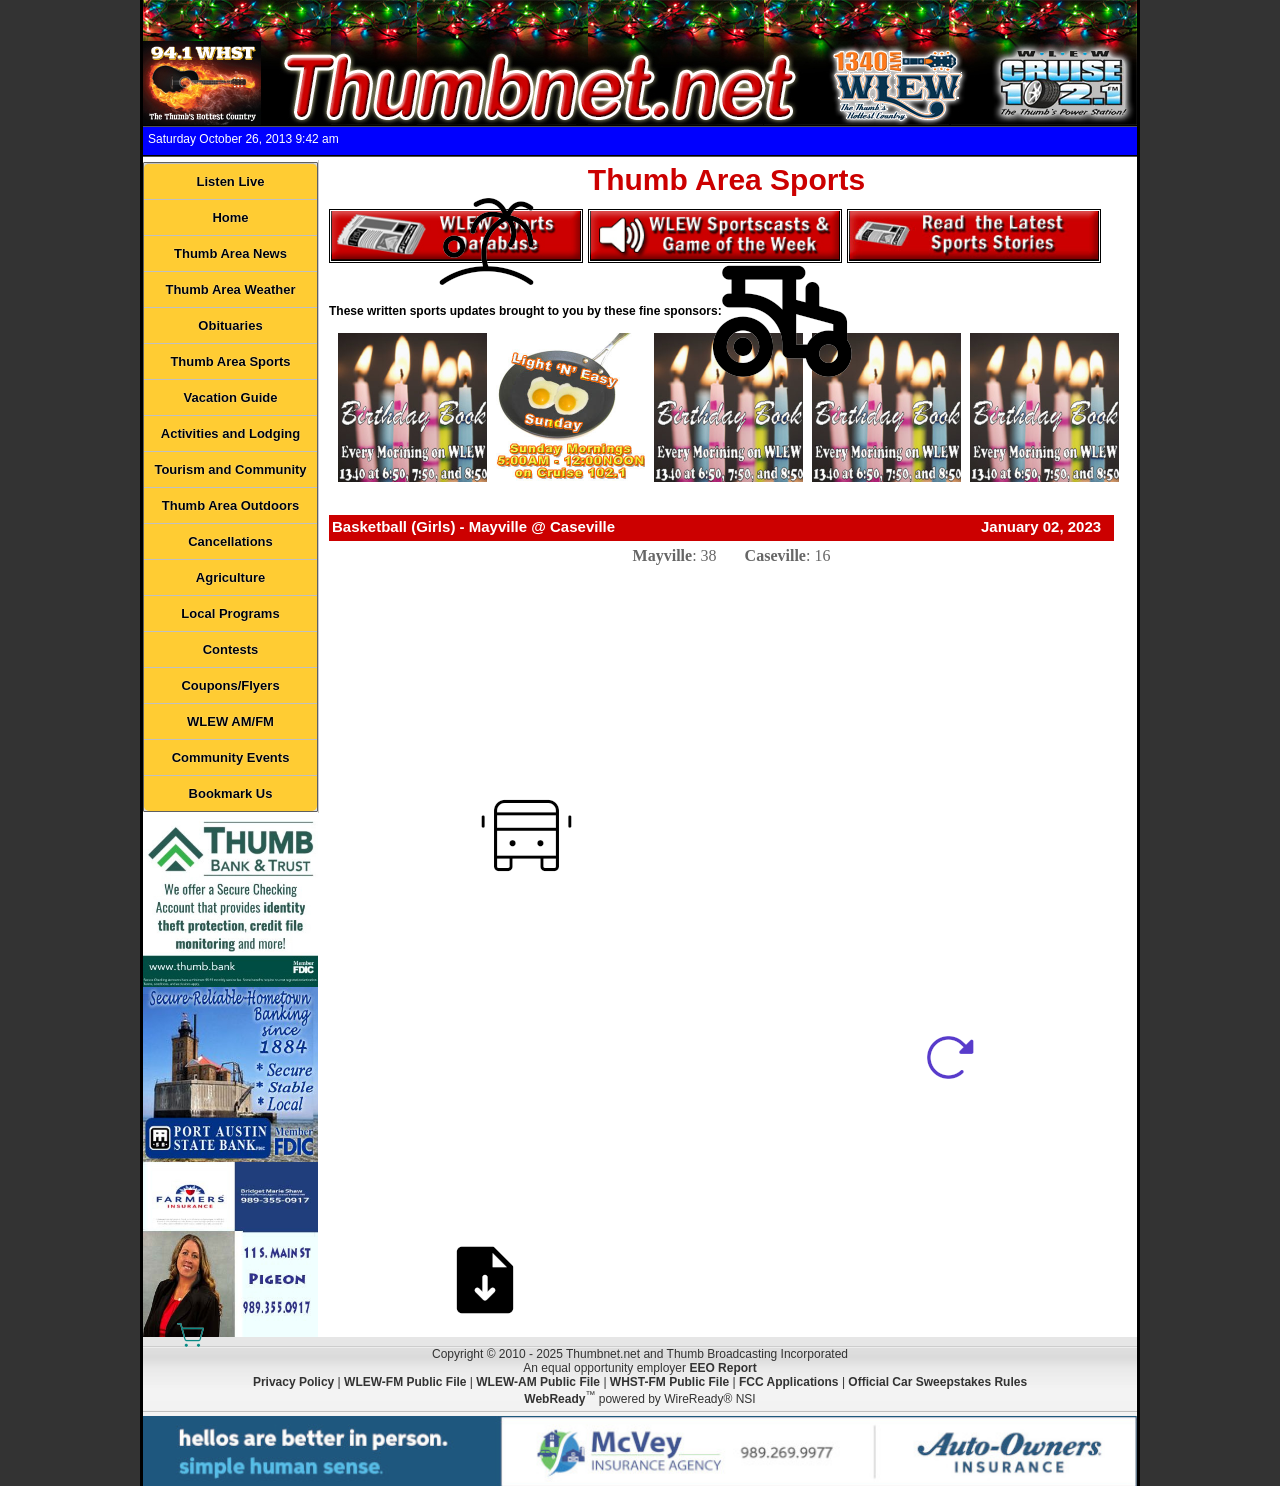 The image size is (1280, 1486). Describe the element at coordinates (948, 1057) in the screenshot. I see `refresh or reload the current page` at that location.